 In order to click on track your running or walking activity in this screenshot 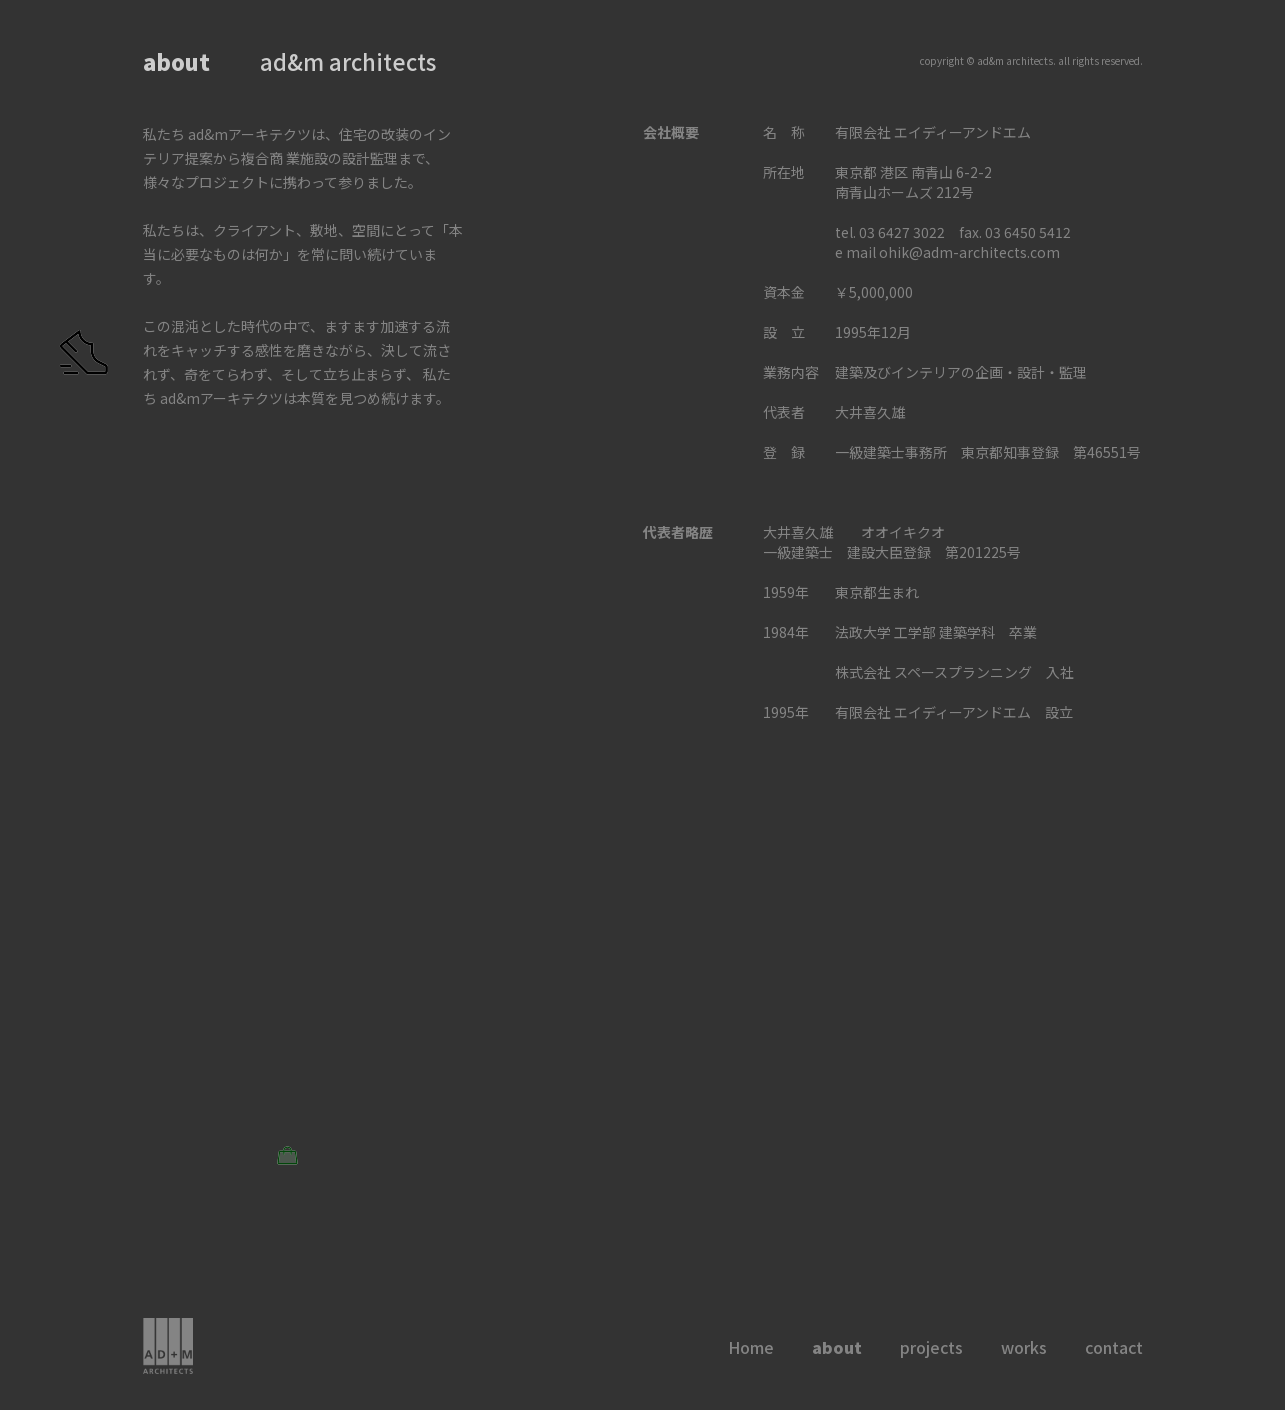, I will do `click(83, 355)`.